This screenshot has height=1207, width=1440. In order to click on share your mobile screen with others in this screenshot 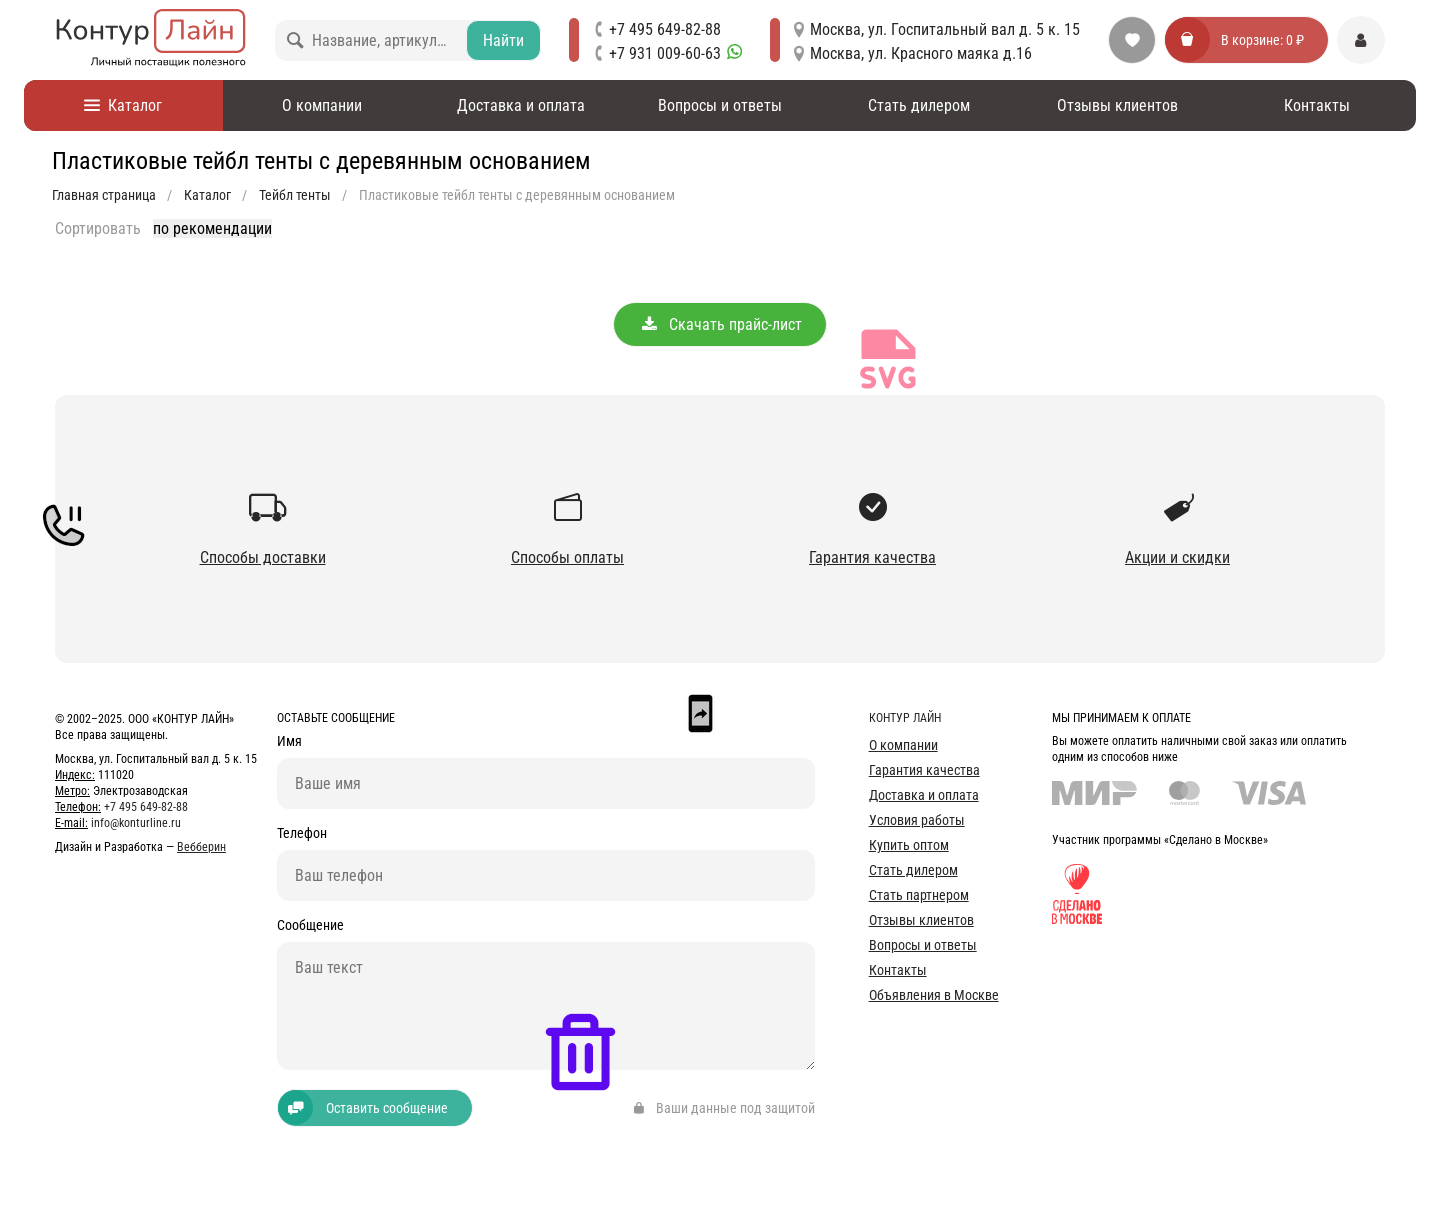, I will do `click(700, 713)`.